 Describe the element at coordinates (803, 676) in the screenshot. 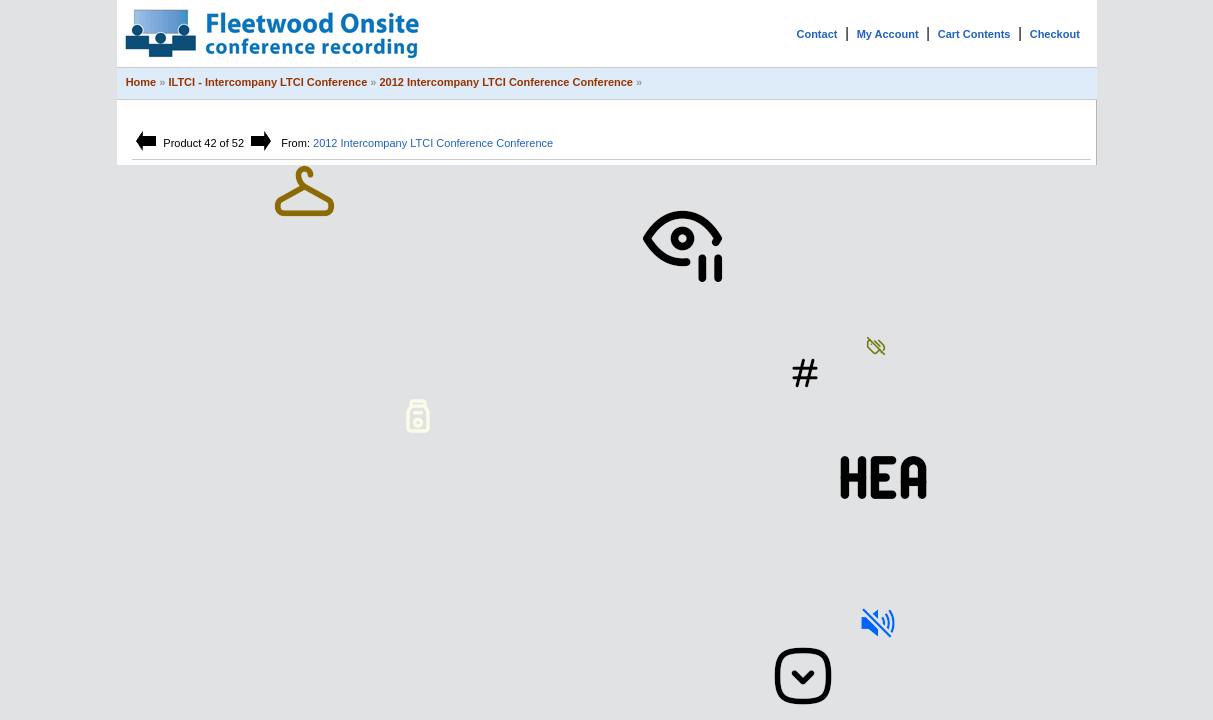

I see `expand dropdown menu or content` at that location.